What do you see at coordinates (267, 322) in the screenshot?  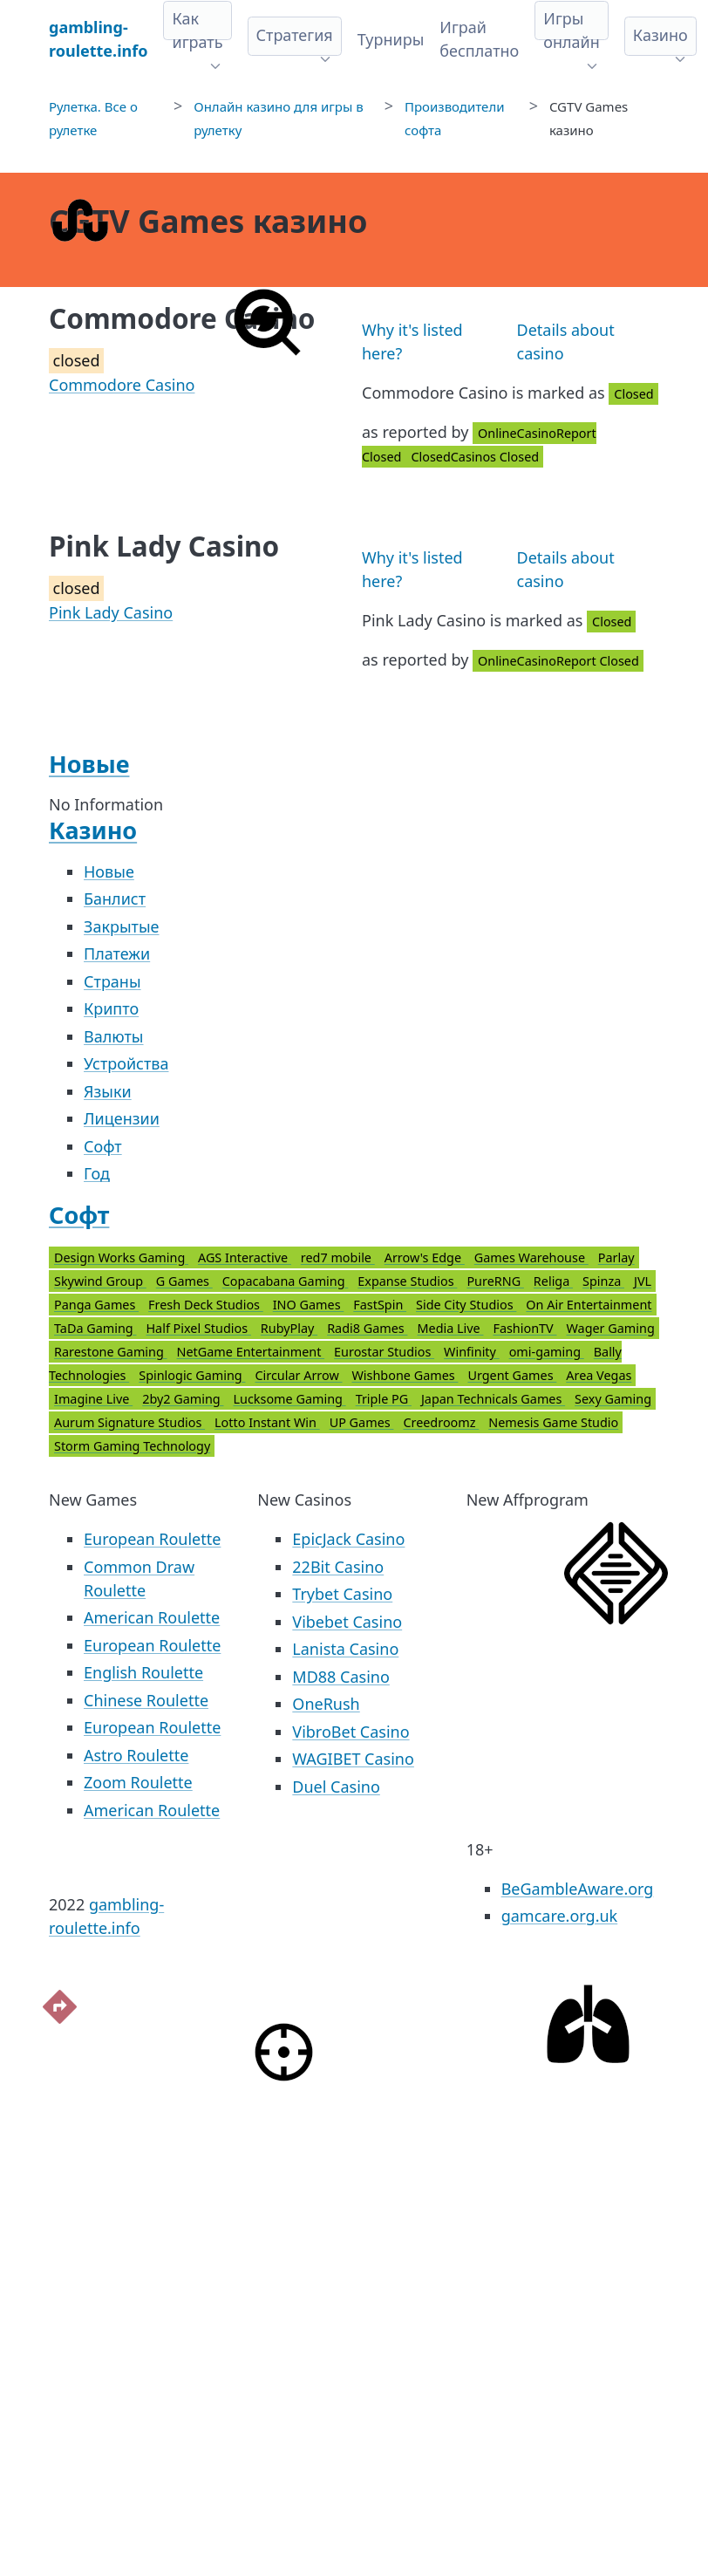 I see `find and replace text or content` at bounding box center [267, 322].